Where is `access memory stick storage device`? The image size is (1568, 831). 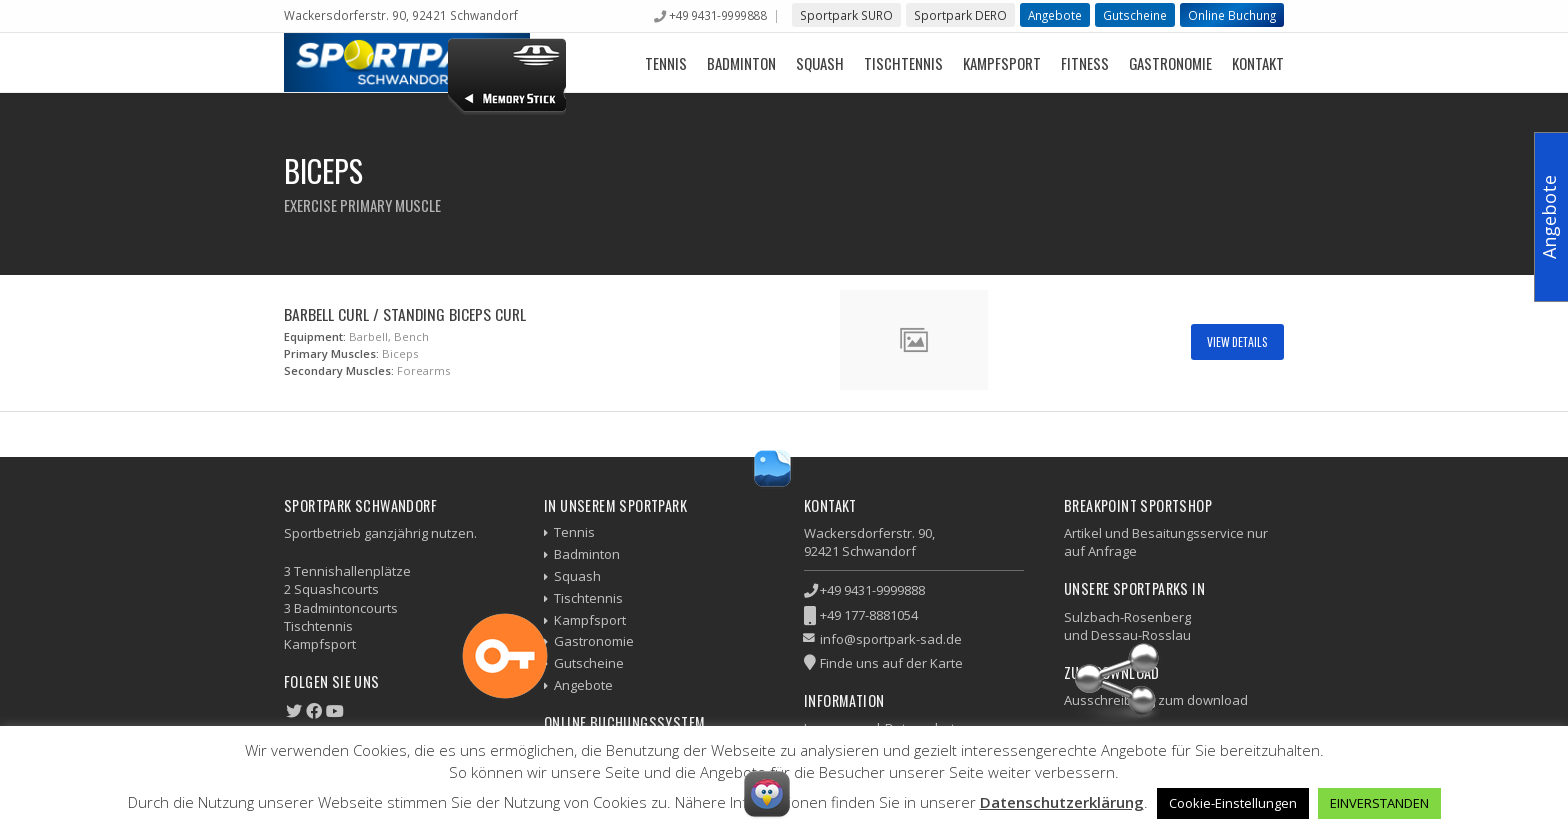
access memory stick storage device is located at coordinates (507, 76).